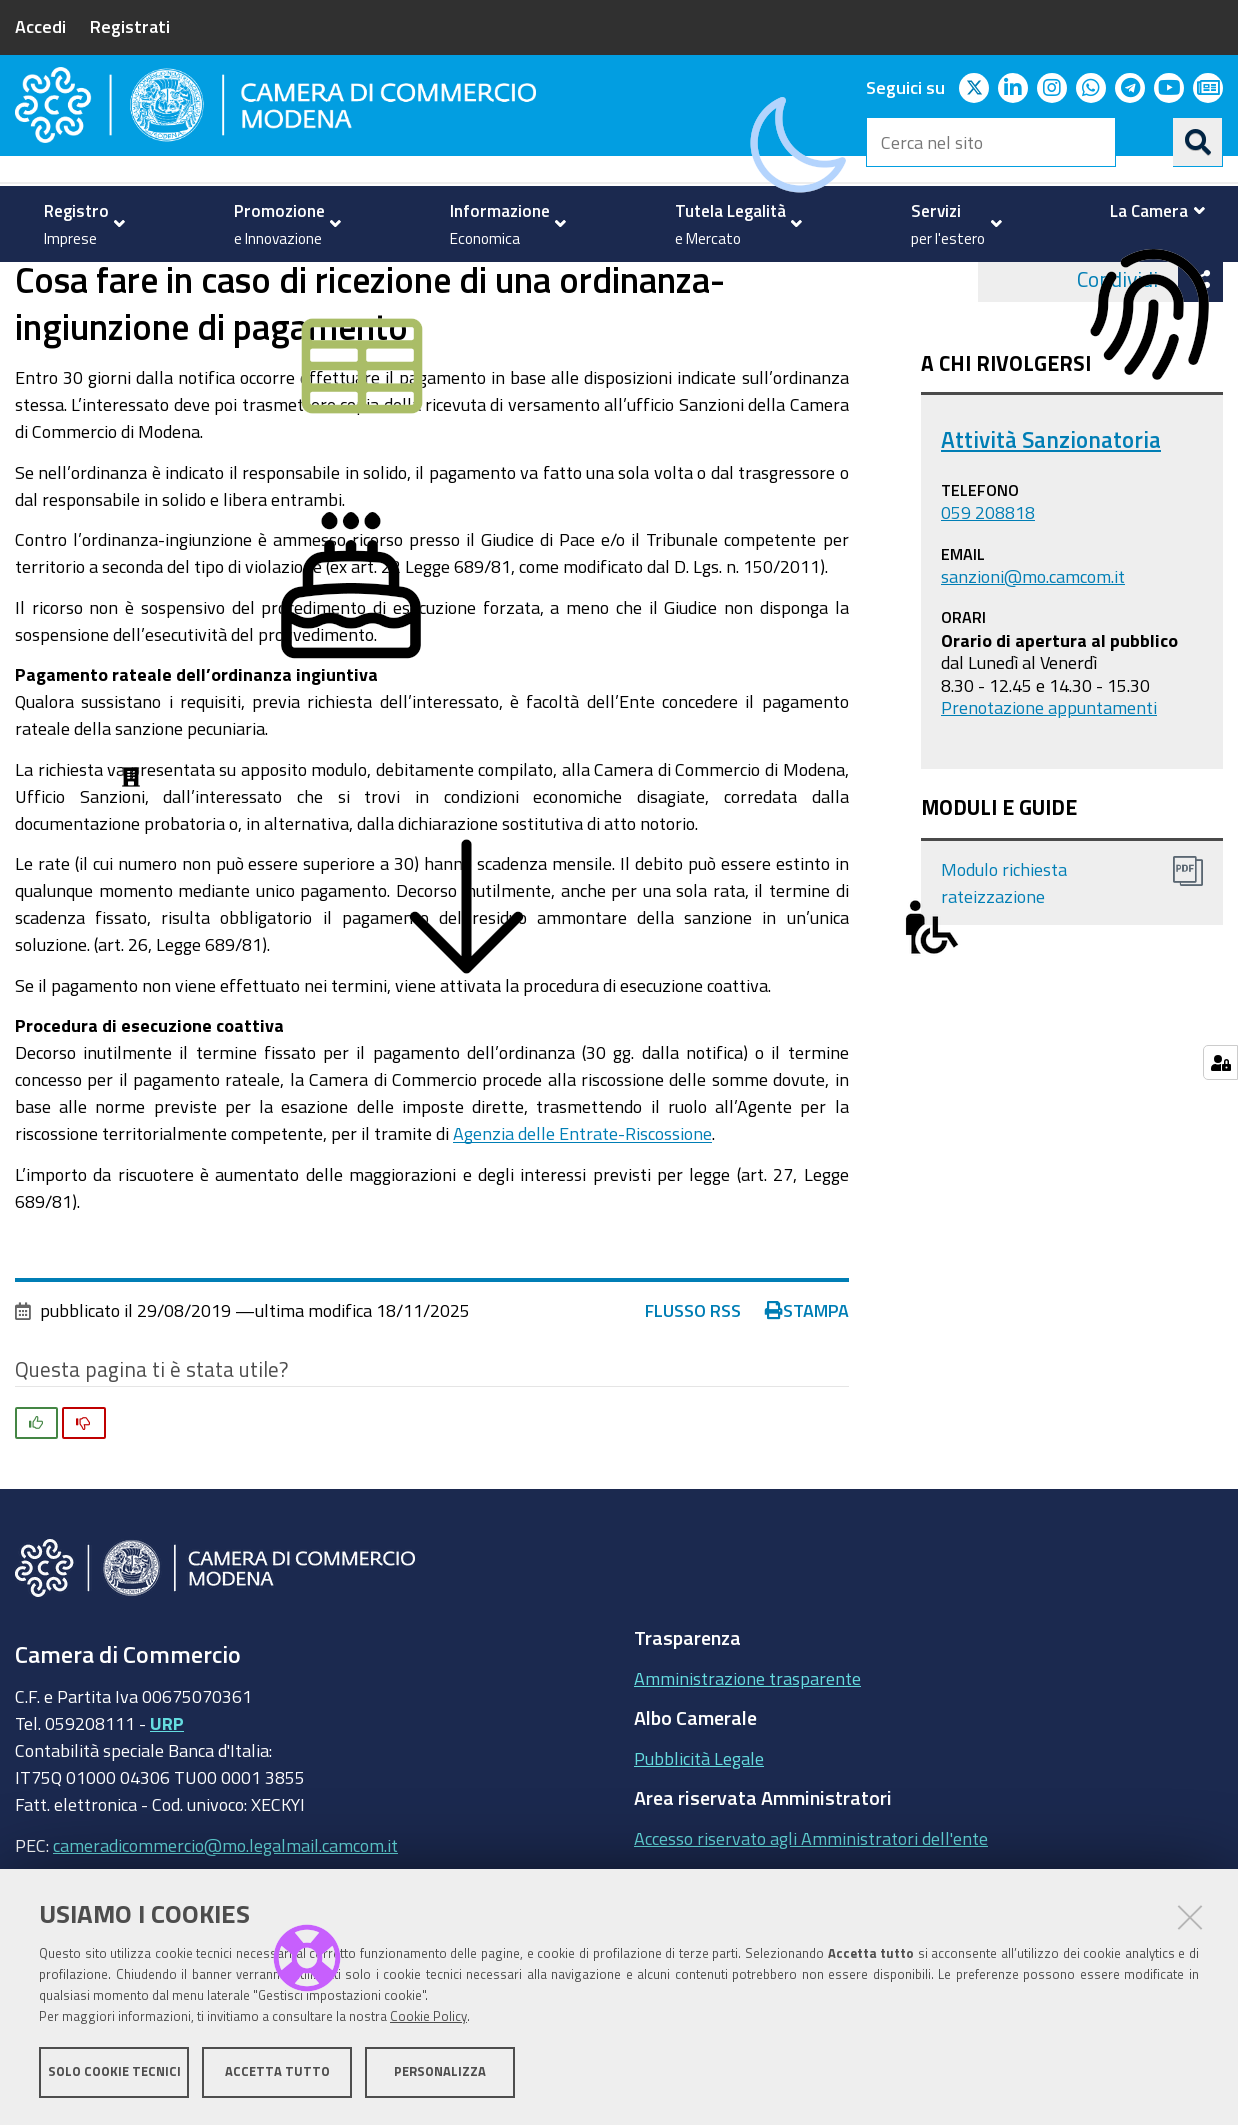 Image resolution: width=1238 pixels, height=2125 pixels. Describe the element at coordinates (307, 1958) in the screenshot. I see `access help or support center` at that location.